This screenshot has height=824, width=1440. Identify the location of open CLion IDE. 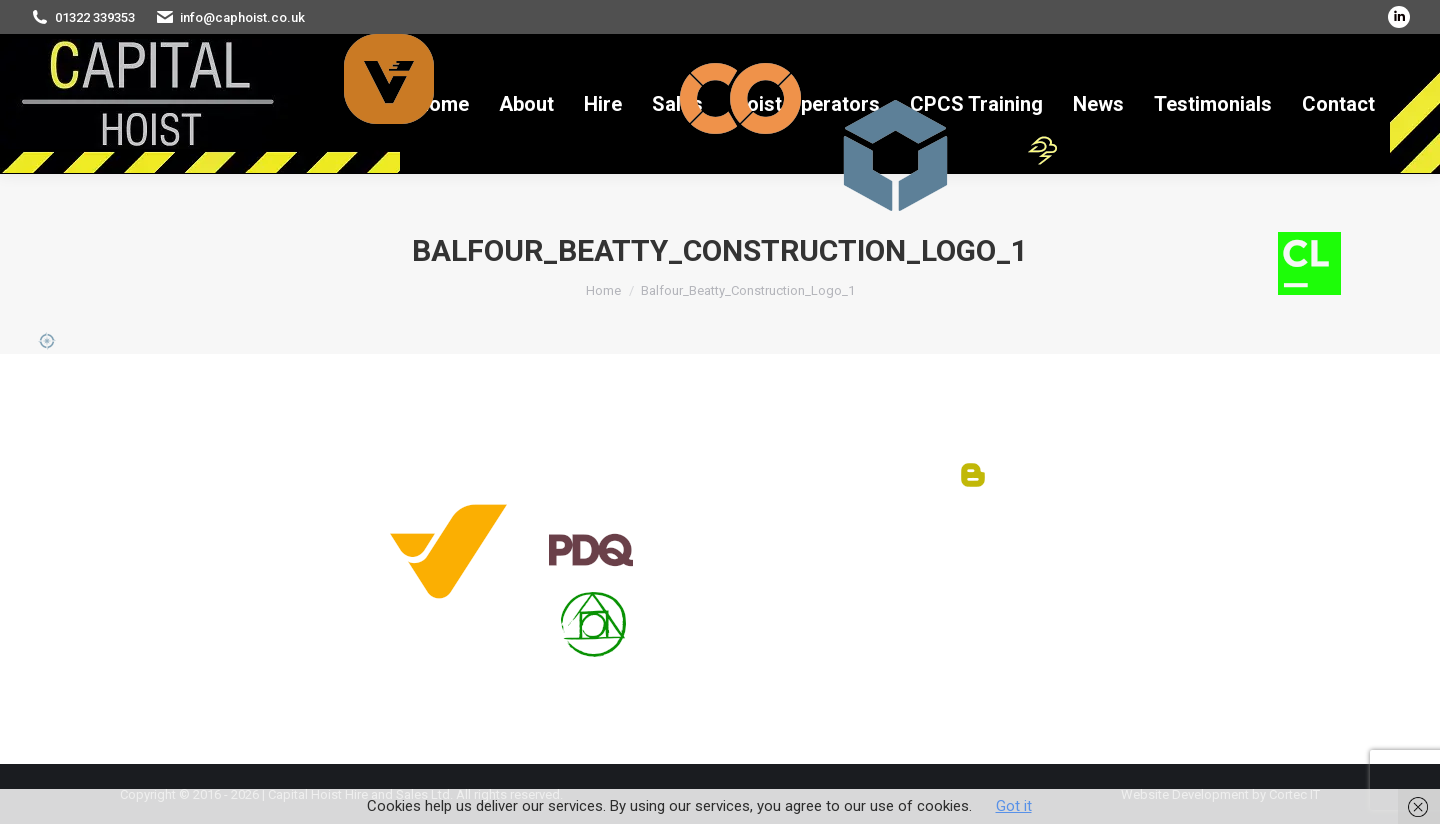
(1309, 263).